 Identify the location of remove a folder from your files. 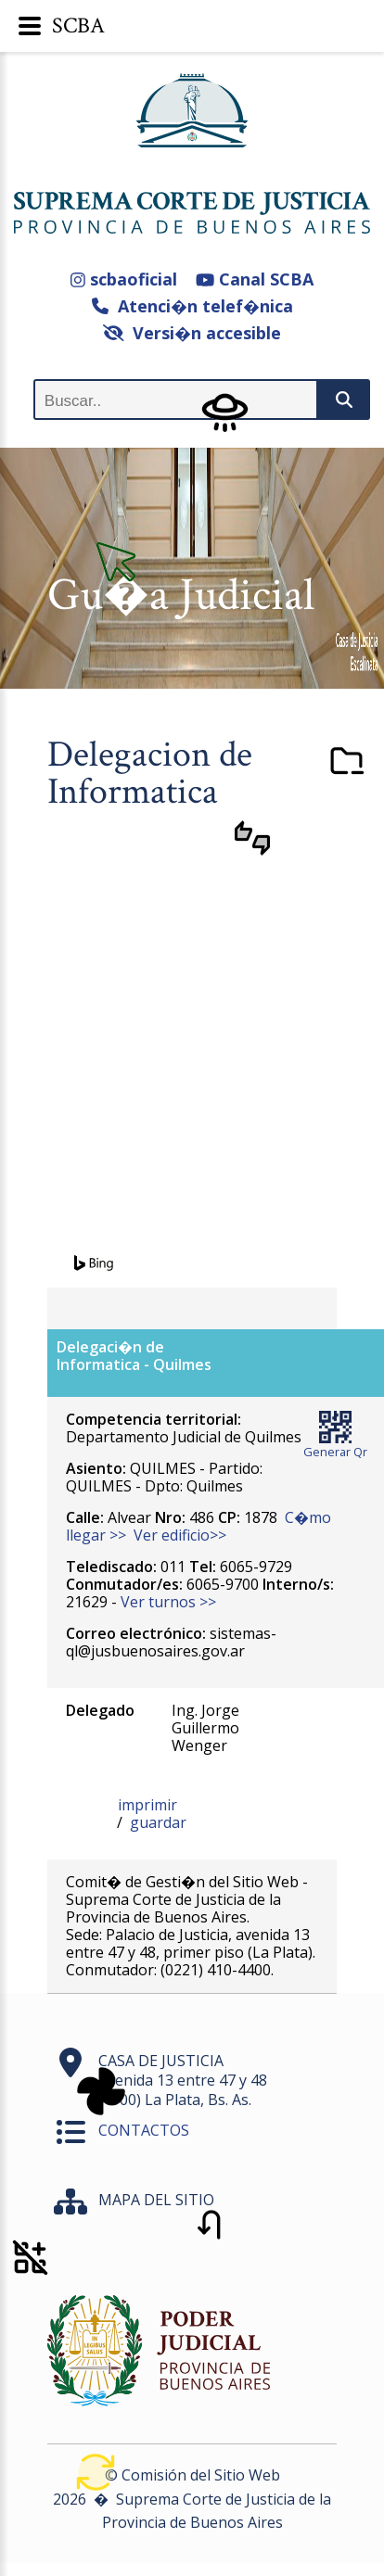
(346, 761).